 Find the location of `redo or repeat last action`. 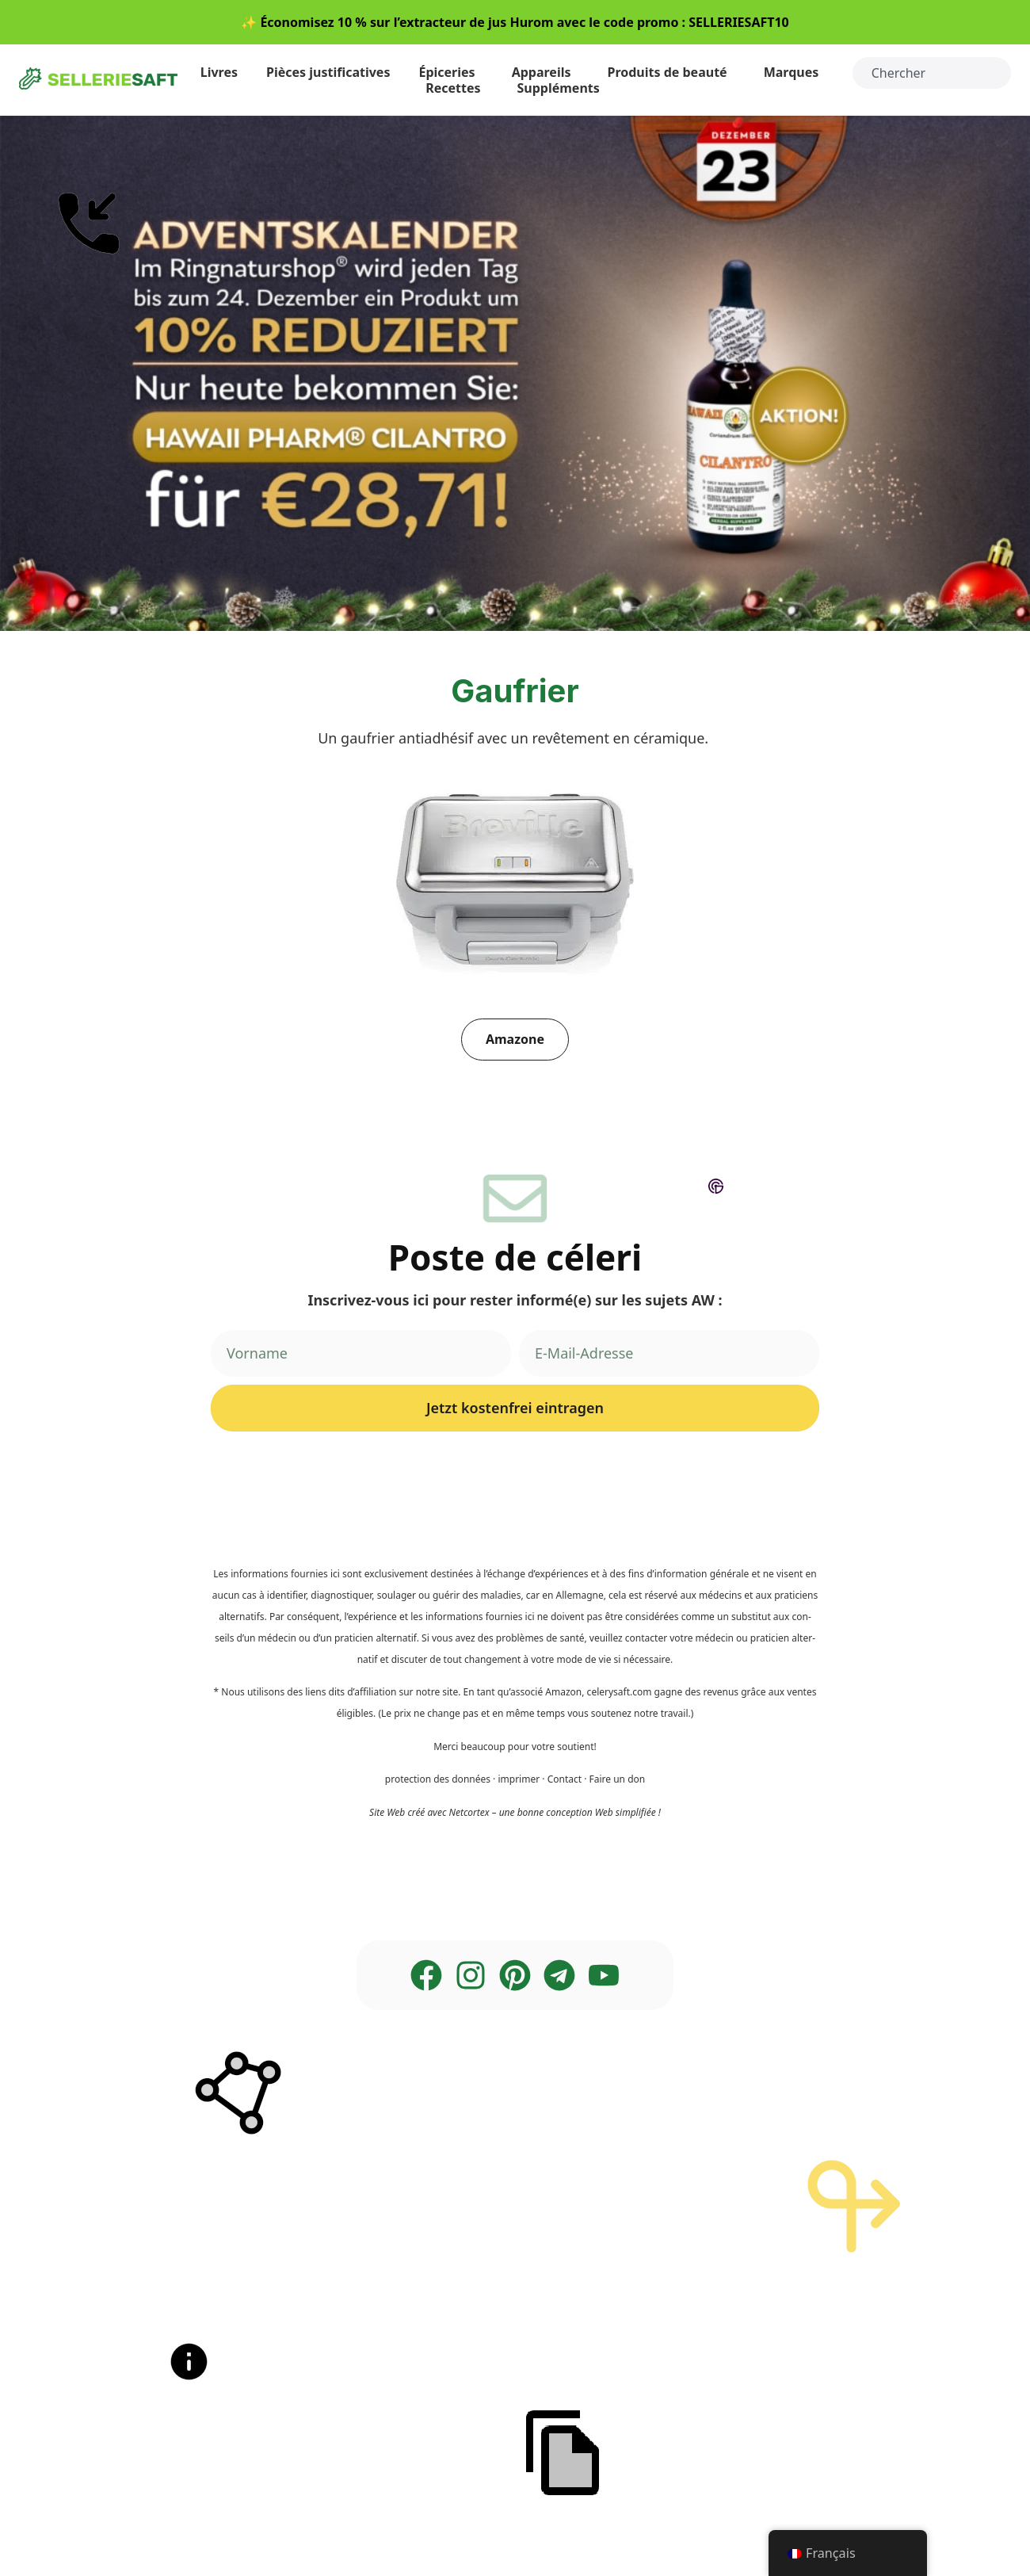

redo or repeat last action is located at coordinates (851, 2203).